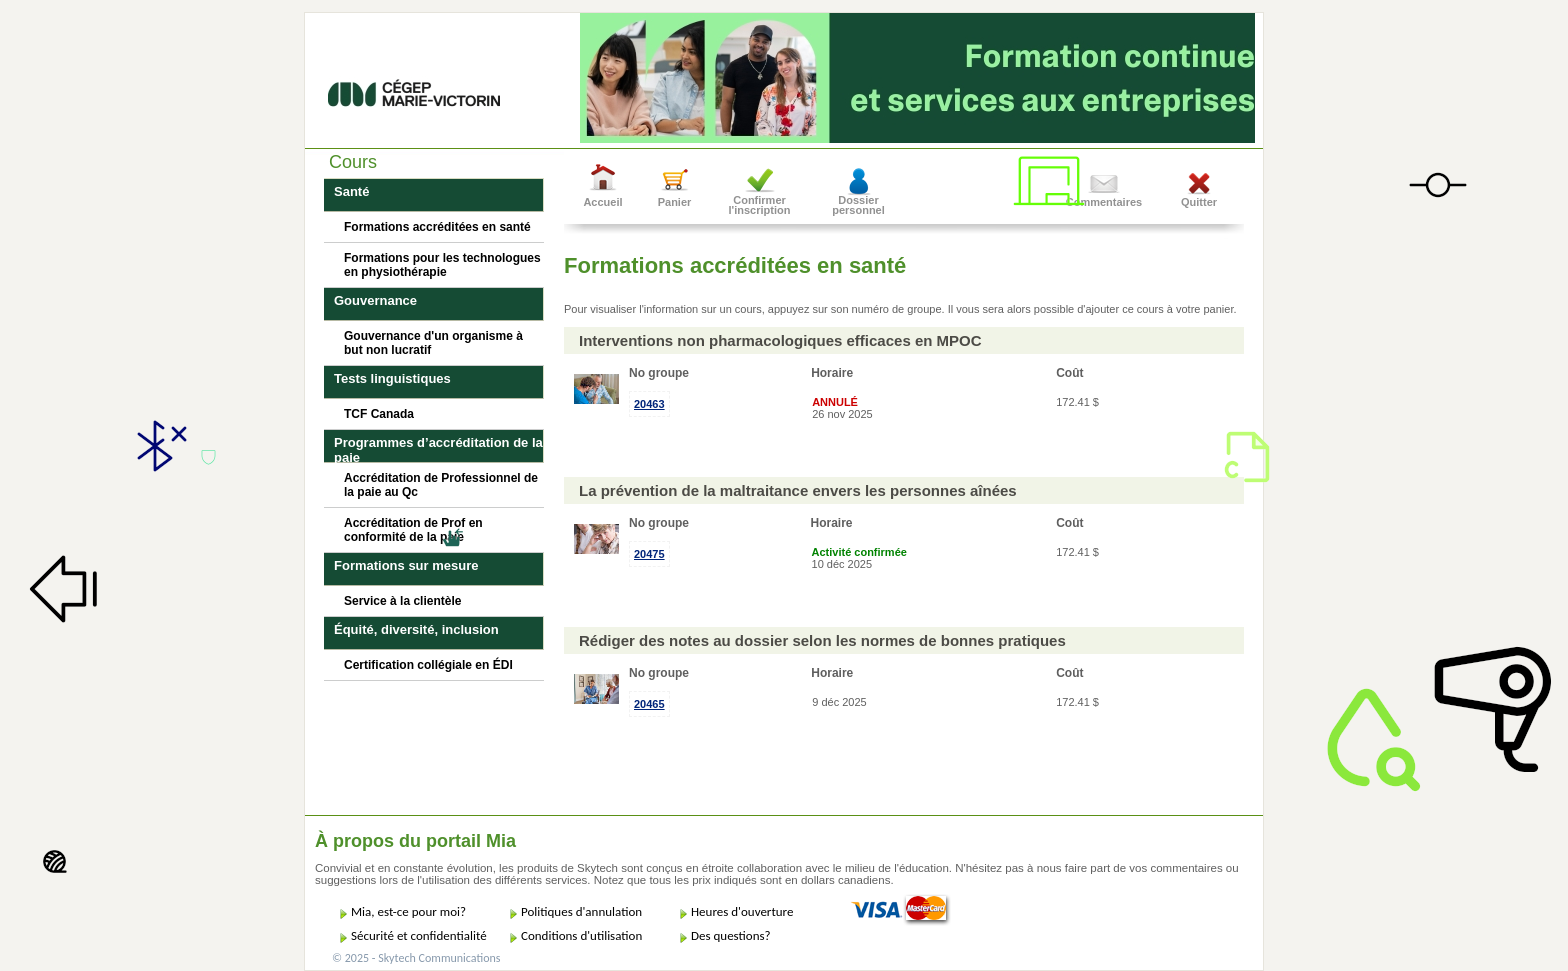 The image size is (1568, 971). Describe the element at coordinates (1438, 185) in the screenshot. I see `view commit history` at that location.